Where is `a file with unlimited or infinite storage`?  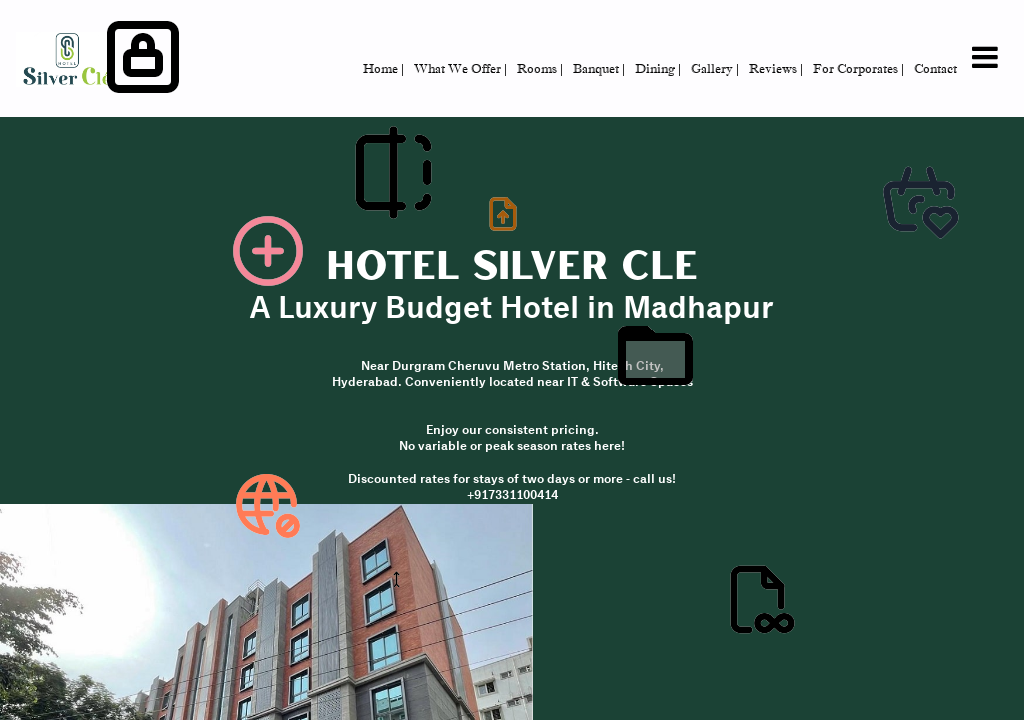 a file with unlimited or infinite storage is located at coordinates (757, 599).